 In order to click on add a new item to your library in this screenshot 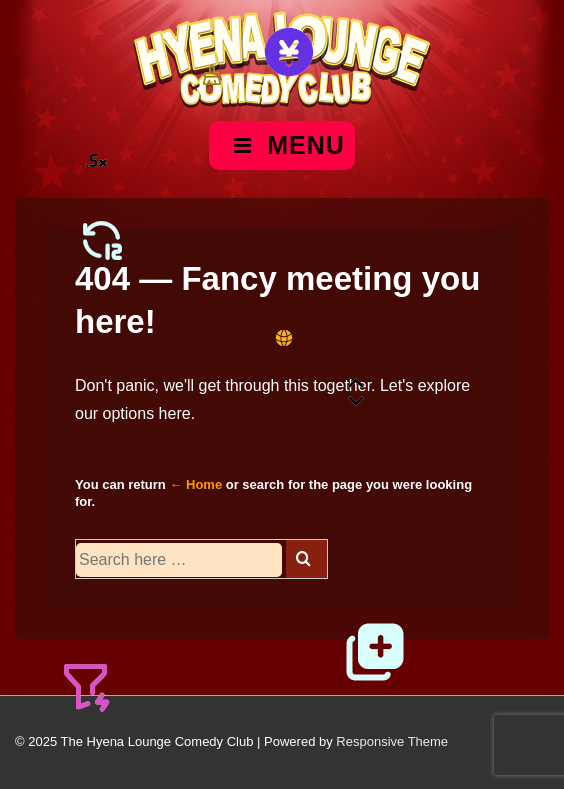, I will do `click(375, 652)`.